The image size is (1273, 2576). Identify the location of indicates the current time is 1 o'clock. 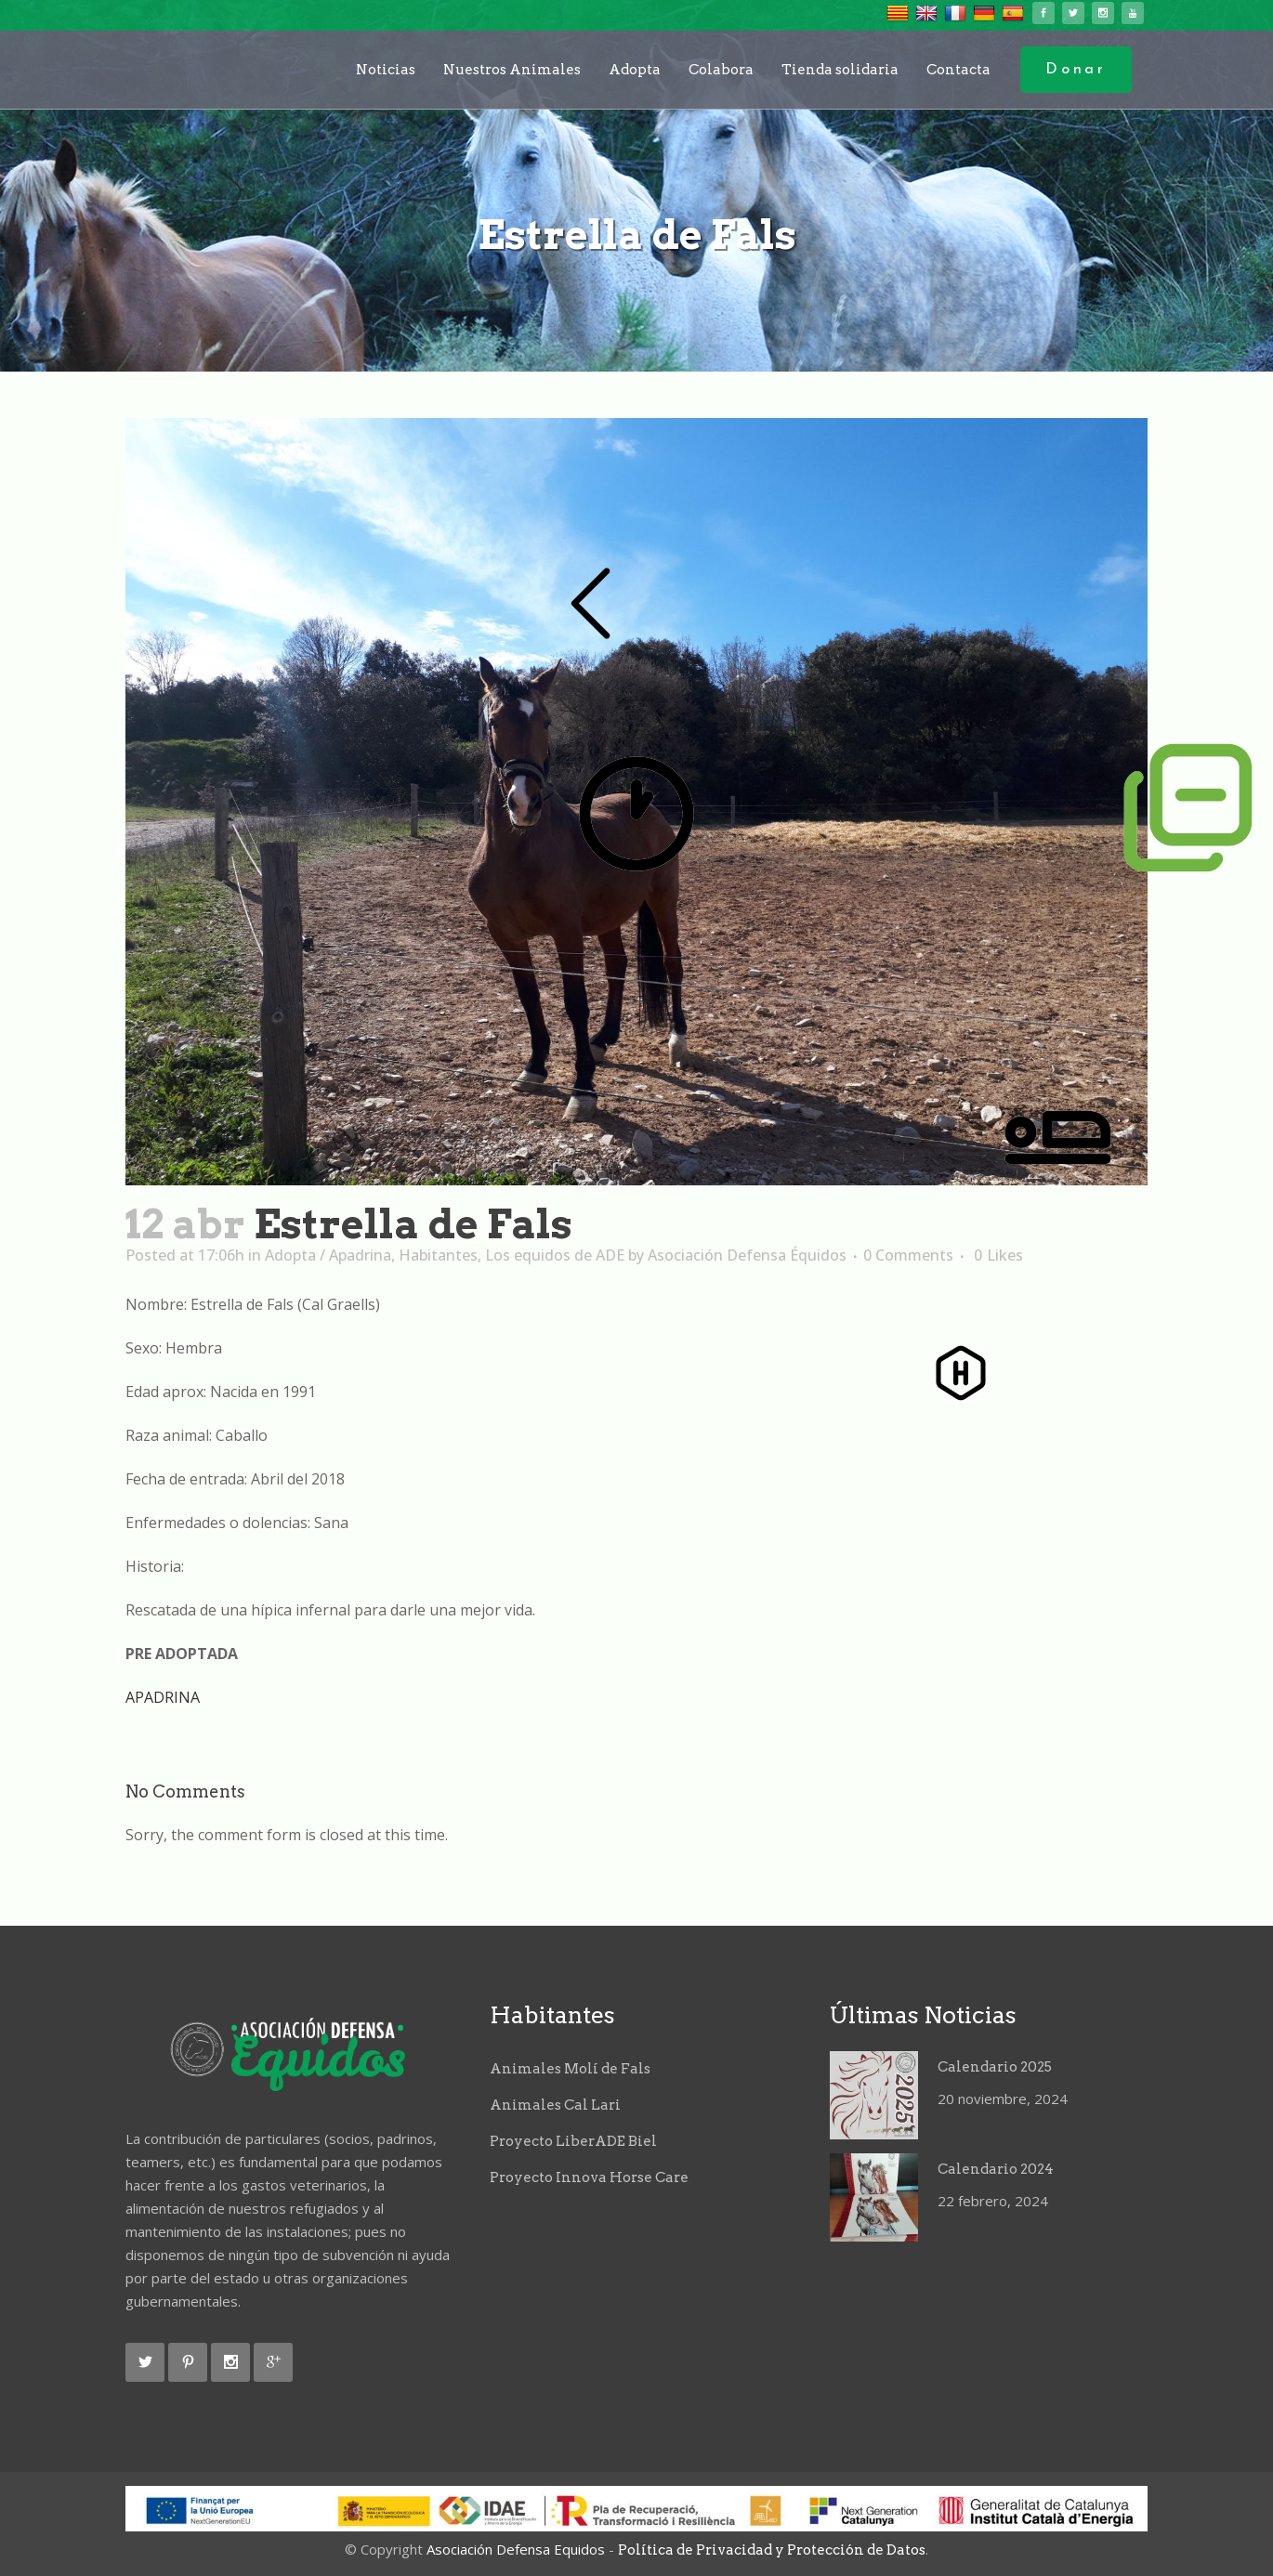
(636, 814).